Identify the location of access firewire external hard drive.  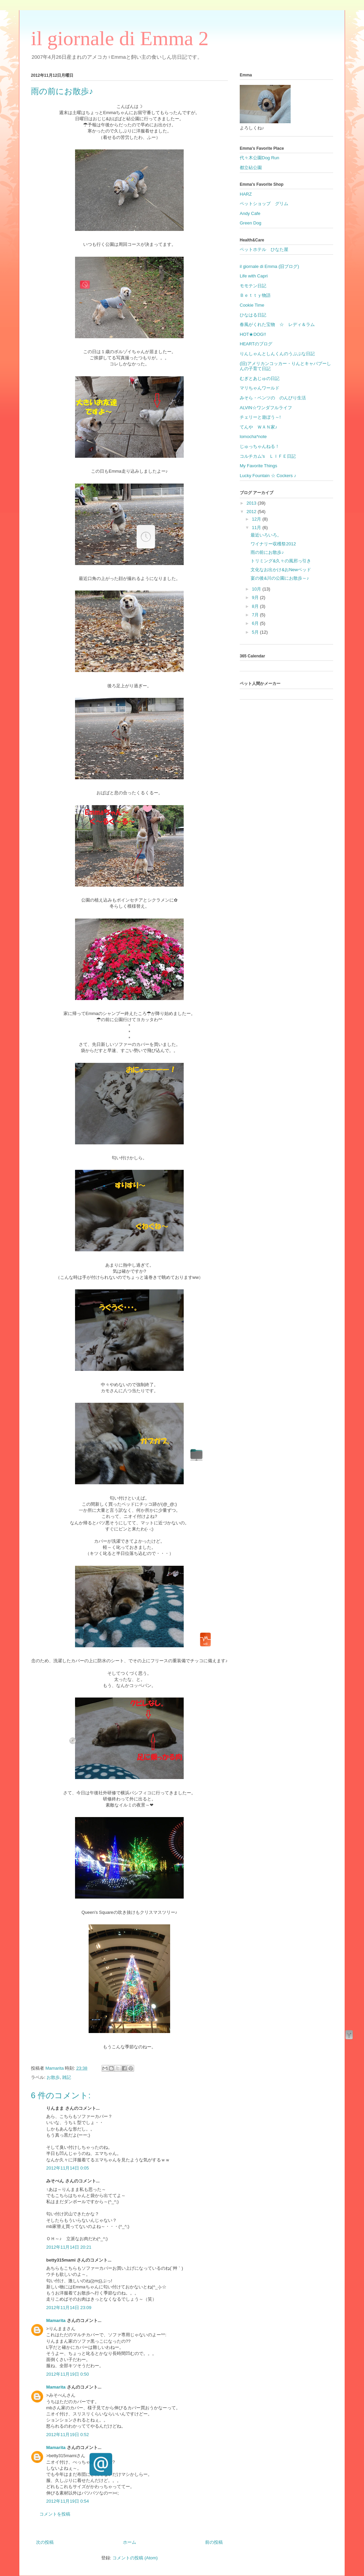
(349, 2035).